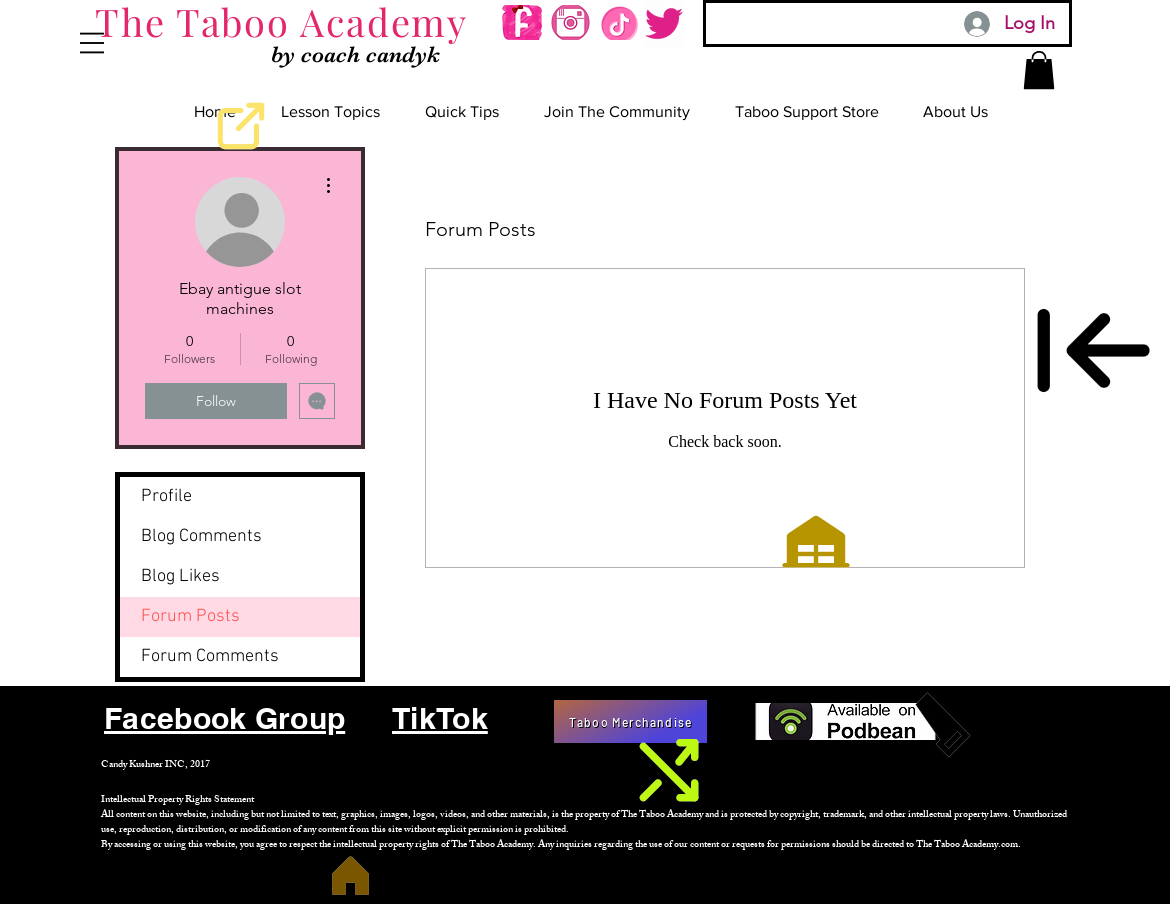 The width and height of the screenshot is (1170, 904). Describe the element at coordinates (942, 724) in the screenshot. I see `find carpentry or woodworking services` at that location.